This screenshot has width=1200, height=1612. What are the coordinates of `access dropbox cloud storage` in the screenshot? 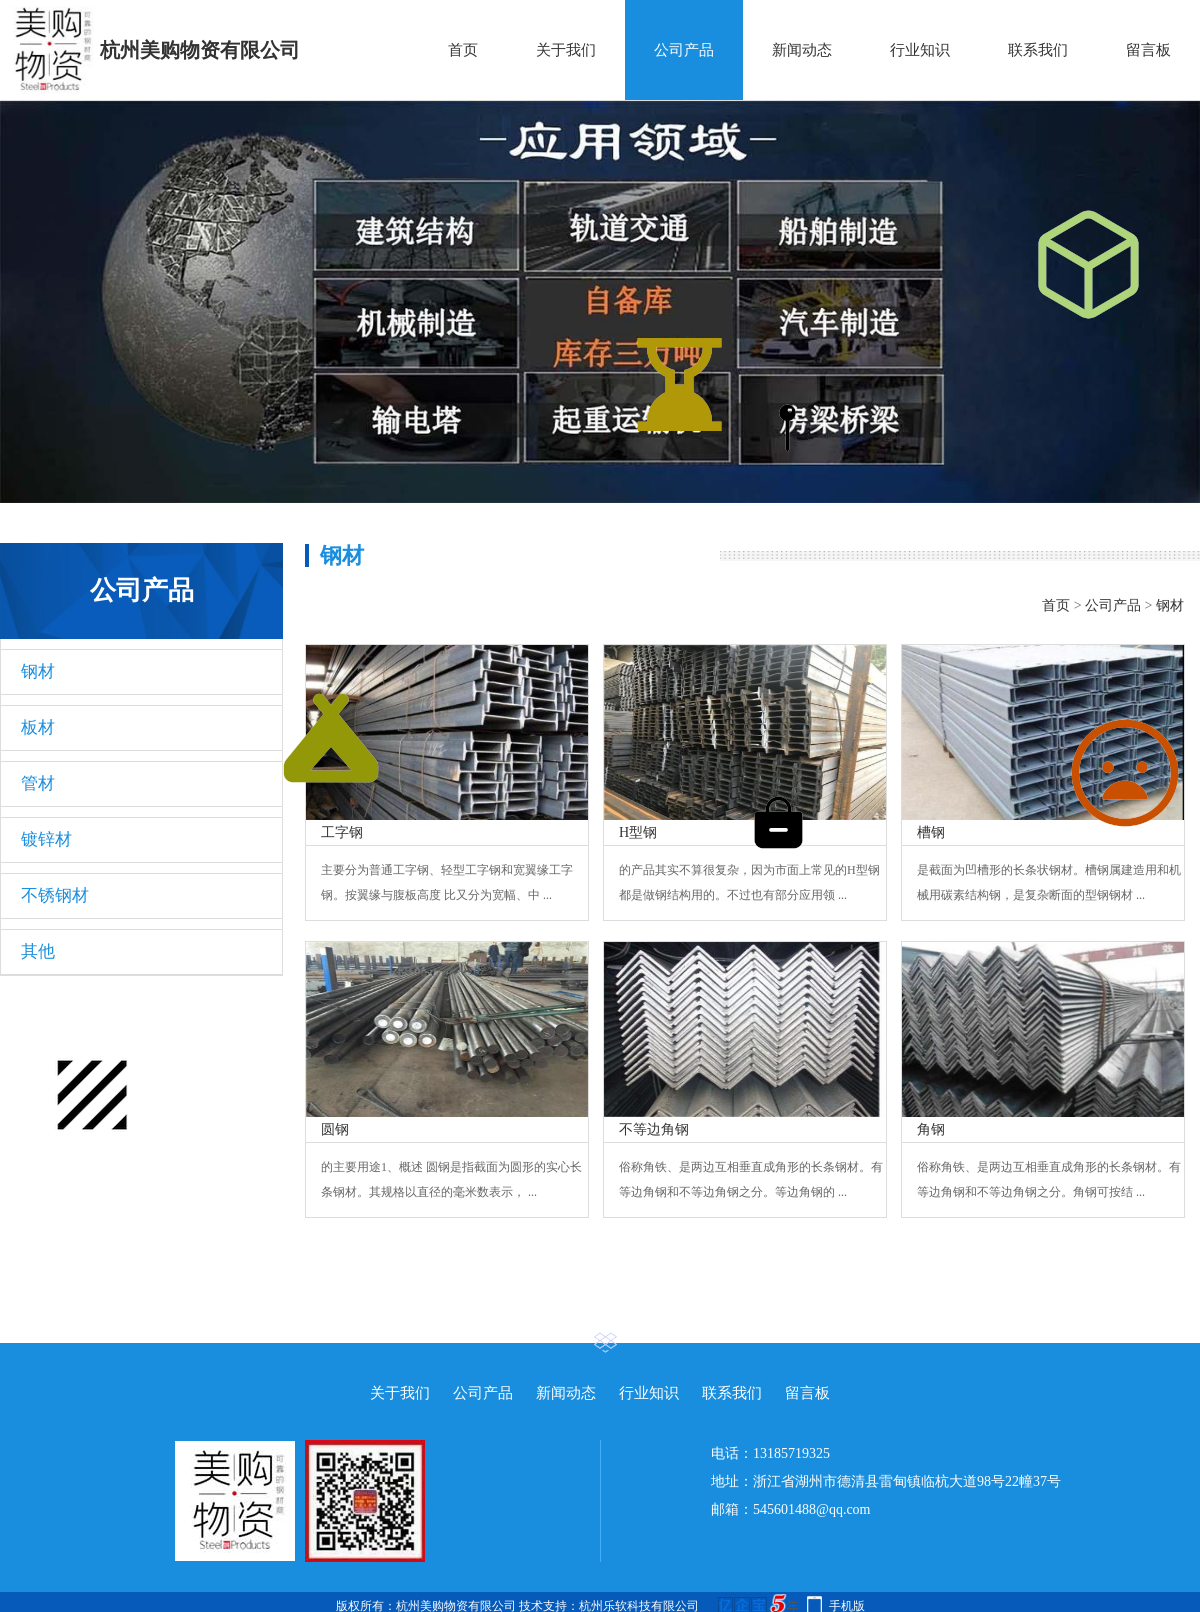 It's located at (605, 1341).